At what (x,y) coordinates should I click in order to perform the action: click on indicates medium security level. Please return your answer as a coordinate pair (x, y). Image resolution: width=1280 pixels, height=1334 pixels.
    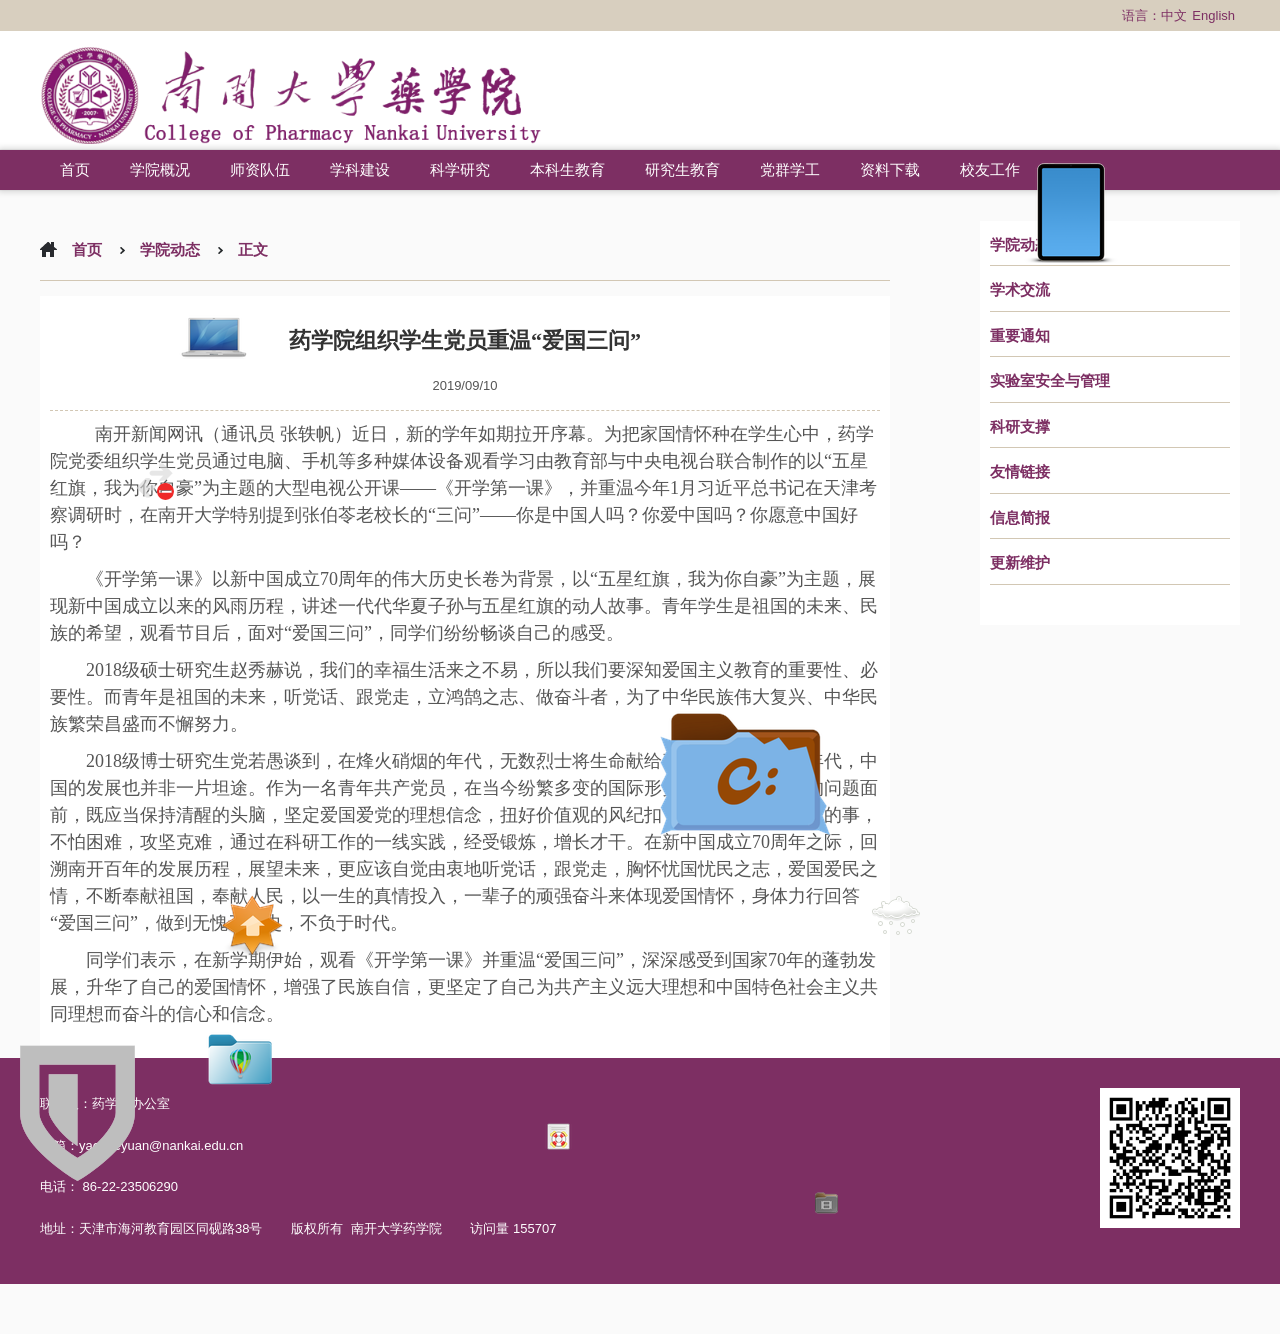
    Looking at the image, I should click on (77, 1112).